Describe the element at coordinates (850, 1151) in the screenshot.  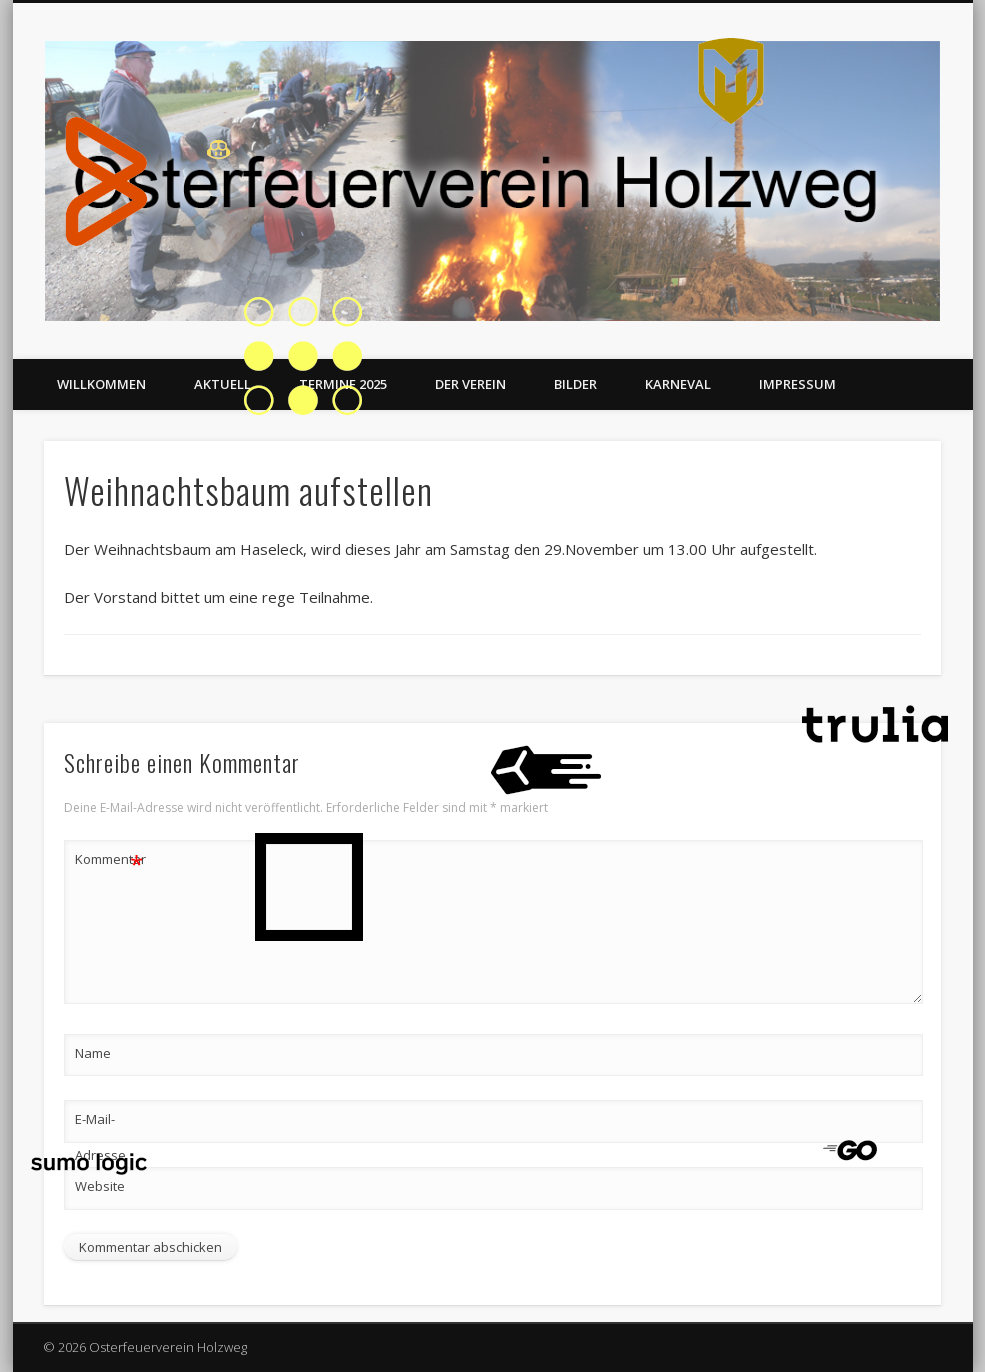
I see `go programming language logo` at that location.